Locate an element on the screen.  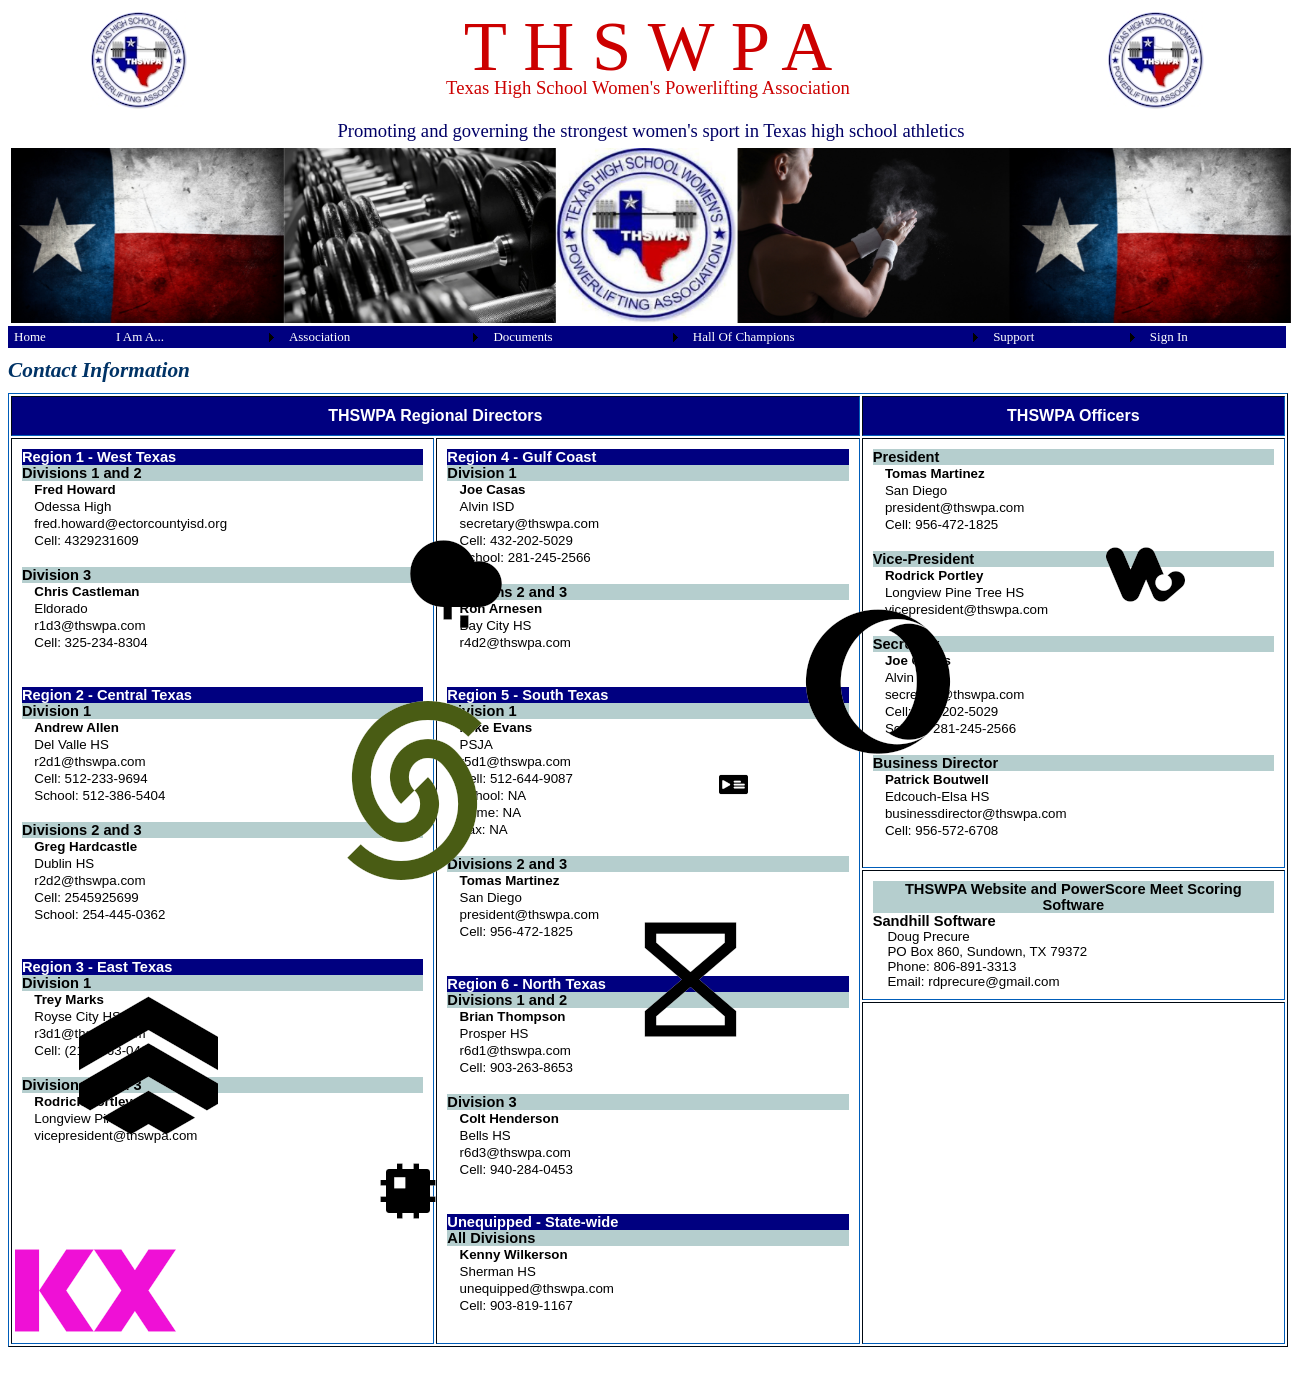
indicates a process is in progress or loading is located at coordinates (690, 979).